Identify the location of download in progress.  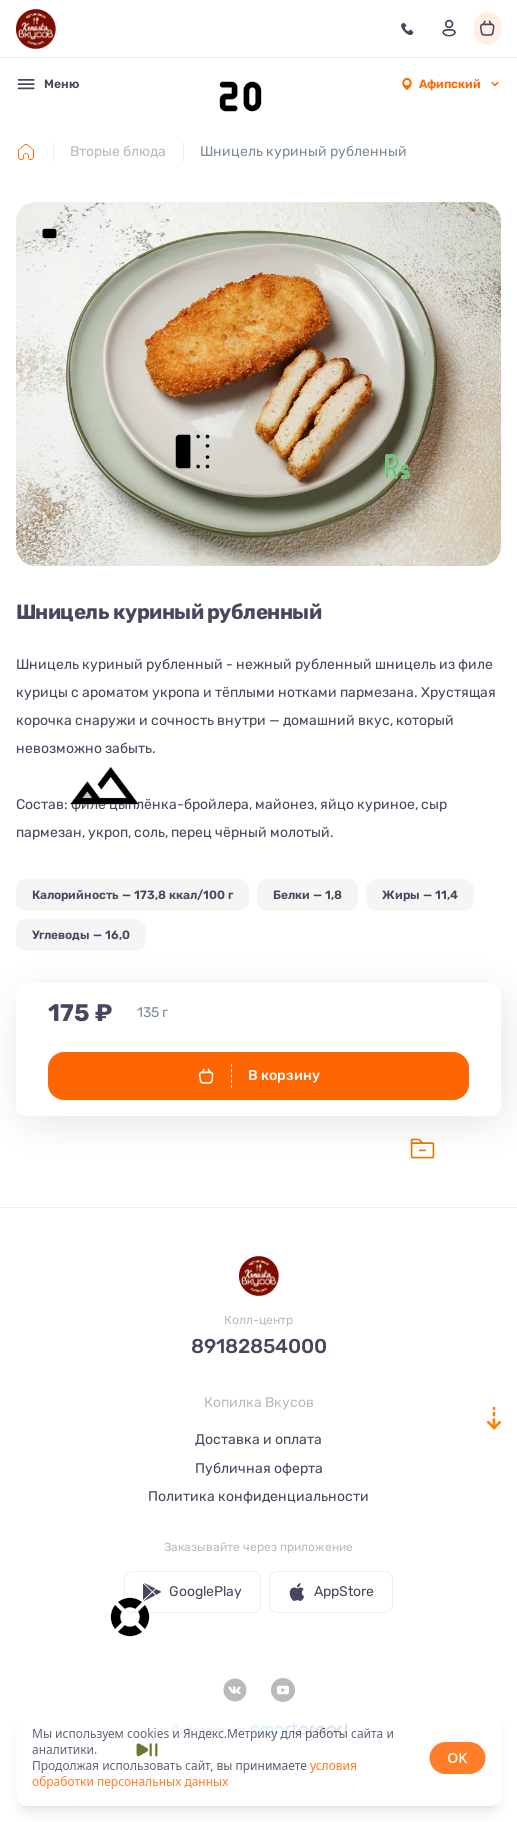
(494, 1418).